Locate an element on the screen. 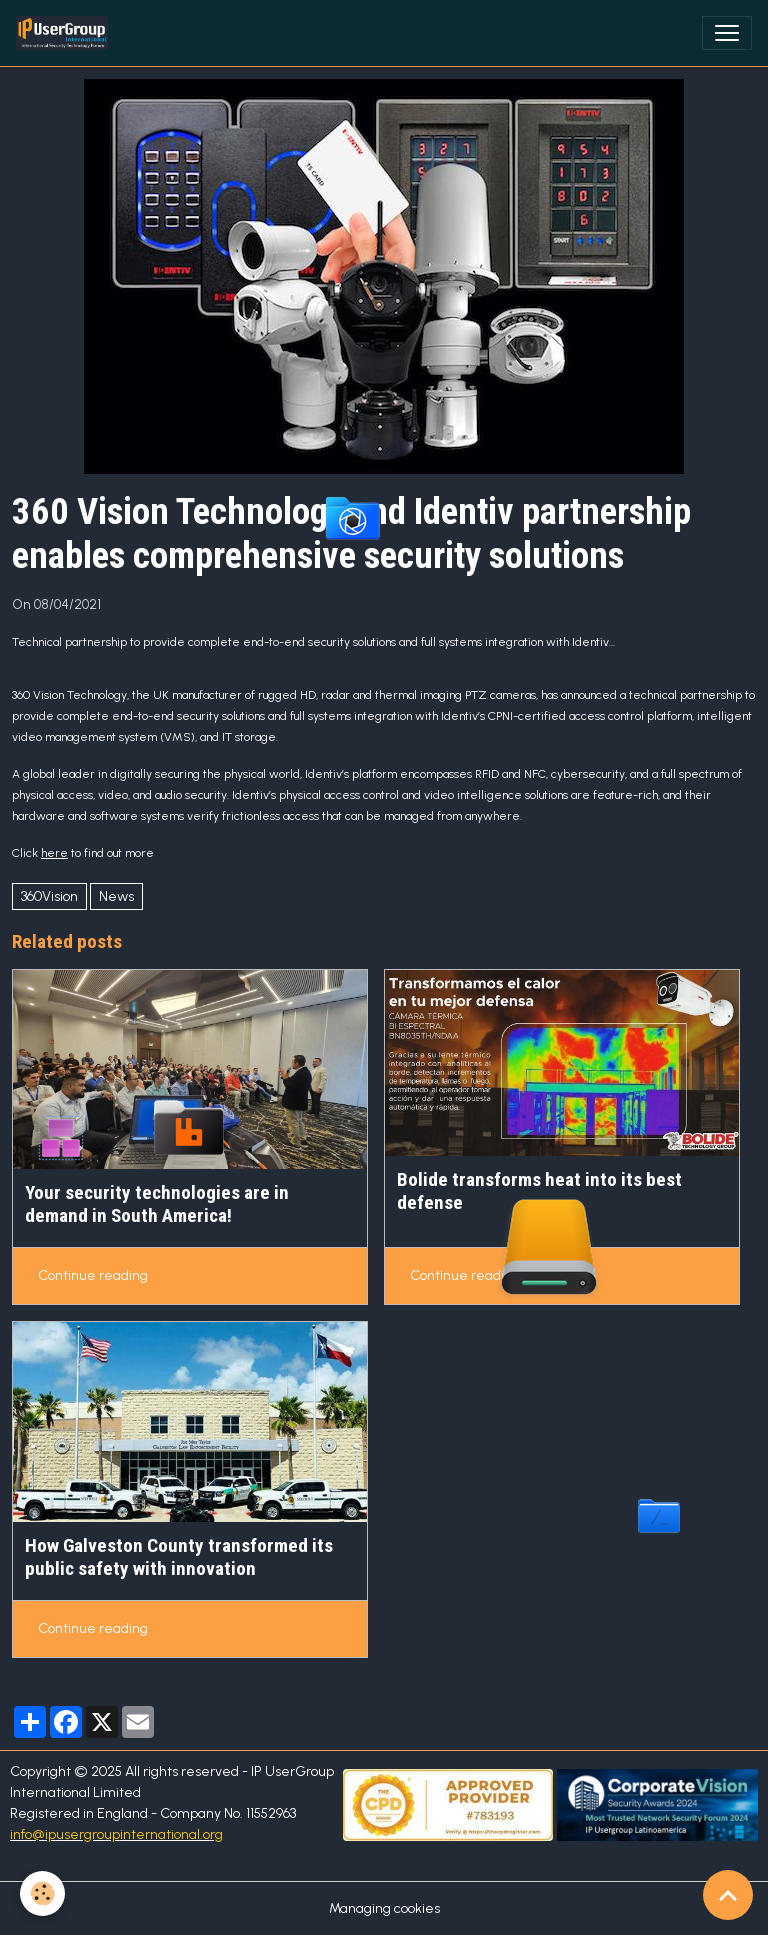 Image resolution: width=768 pixels, height=1935 pixels. open folder containing RabbitMQ configuration files is located at coordinates (188, 1129).